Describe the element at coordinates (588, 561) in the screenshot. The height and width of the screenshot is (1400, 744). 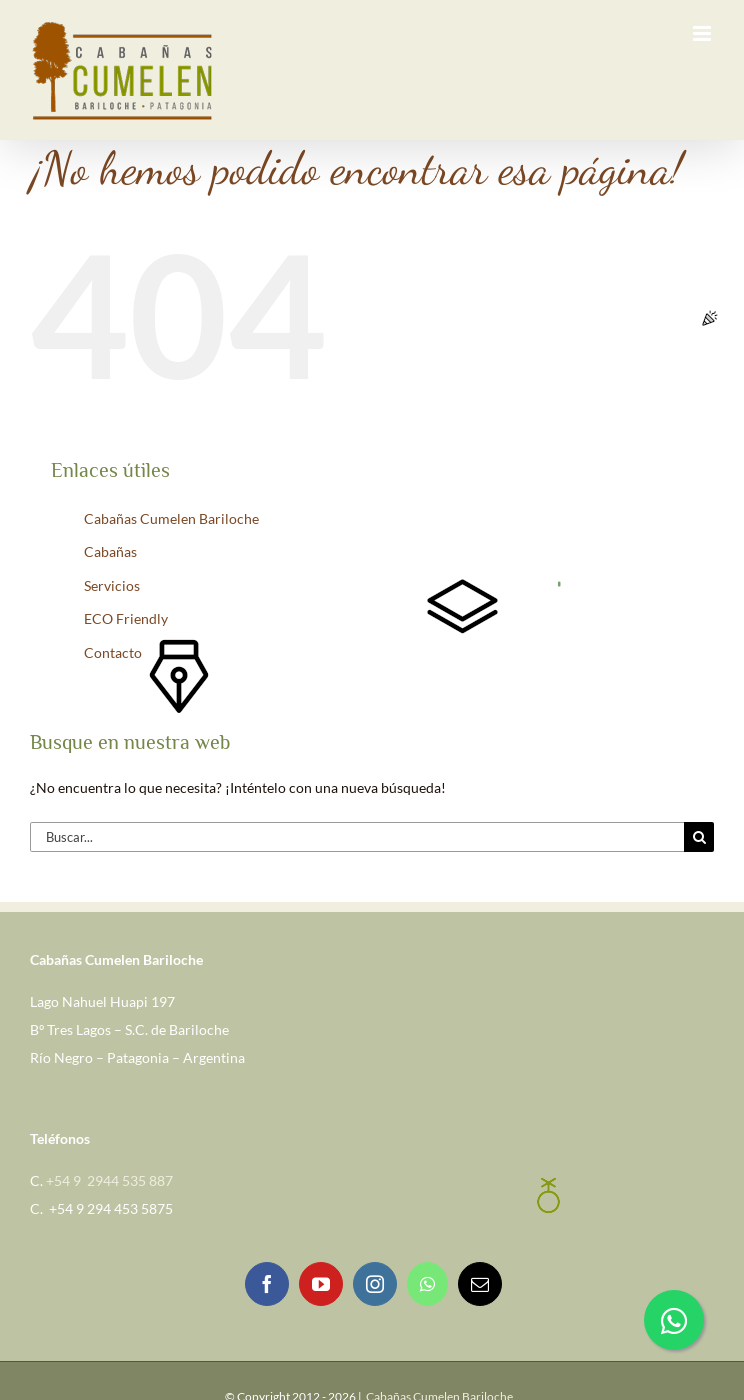
I see `indicates no cellular signal available` at that location.